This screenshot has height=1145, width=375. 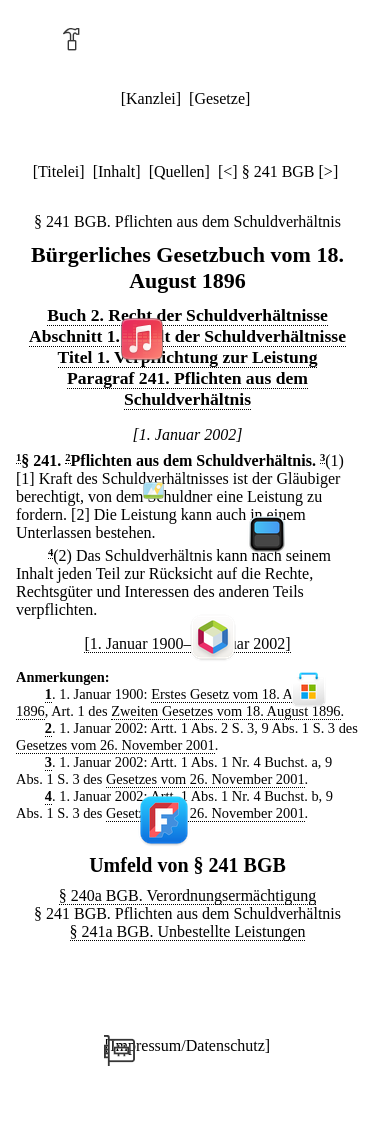 What do you see at coordinates (213, 637) in the screenshot?
I see `open NetBeans IDE` at bounding box center [213, 637].